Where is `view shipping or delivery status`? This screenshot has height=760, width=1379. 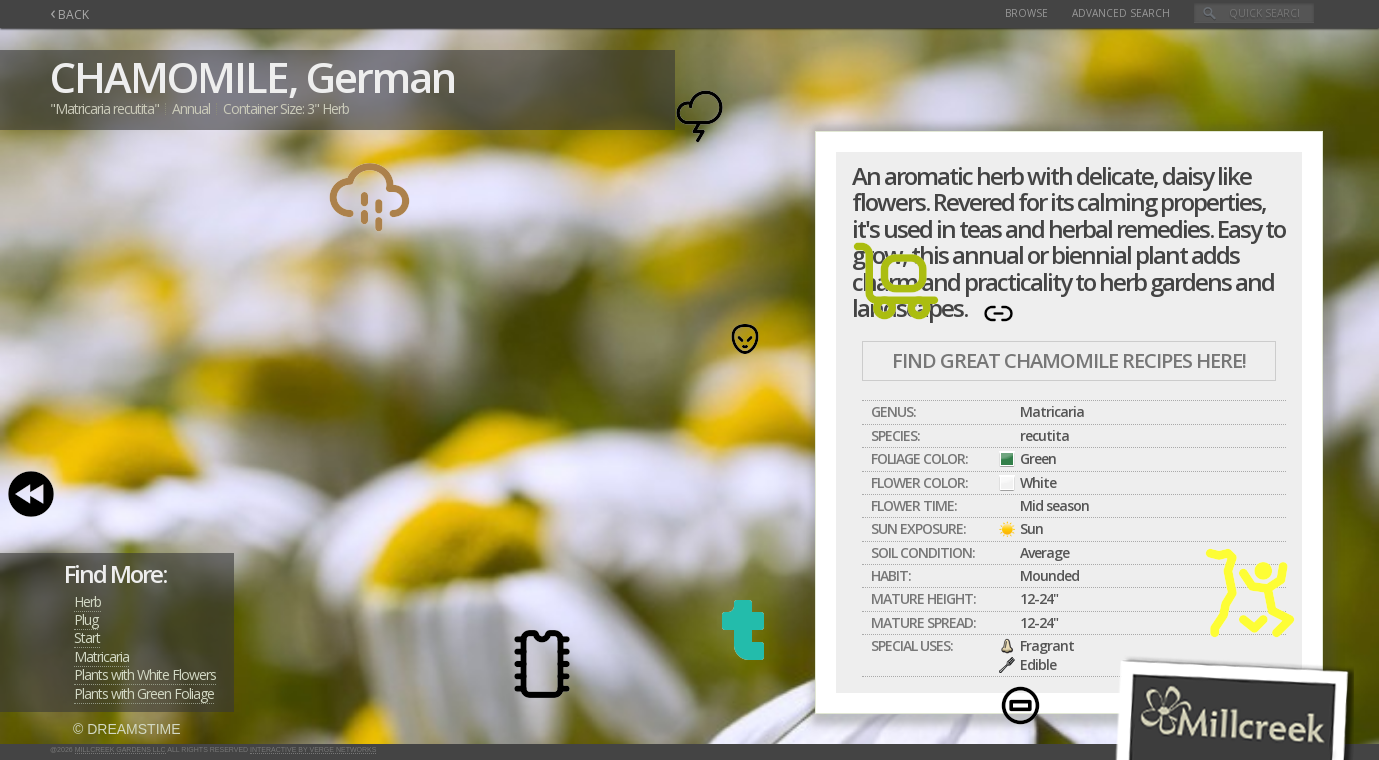 view shipping or delivery status is located at coordinates (896, 281).